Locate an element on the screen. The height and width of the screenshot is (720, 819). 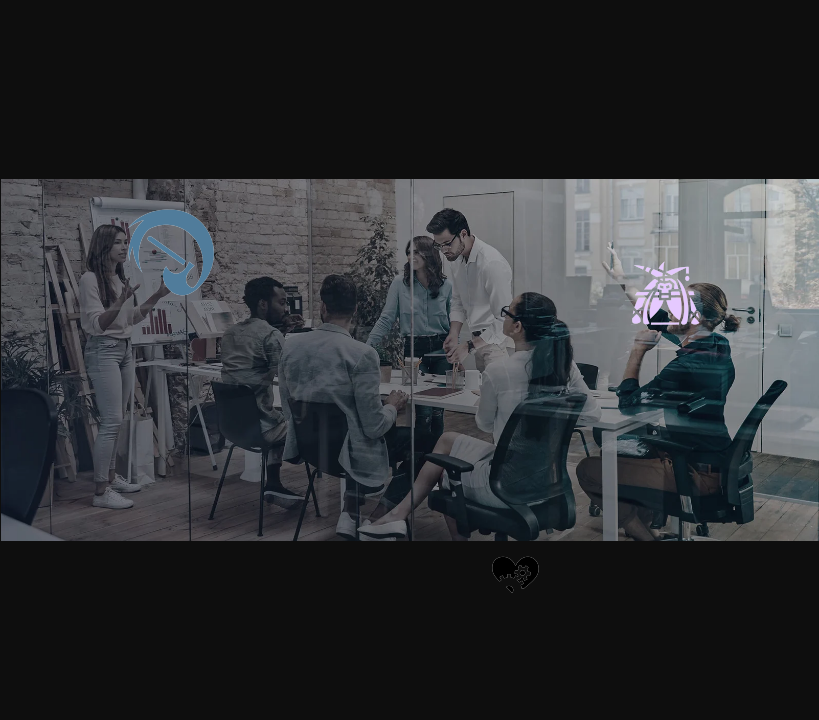
perform a melee attack action is located at coordinates (171, 252).